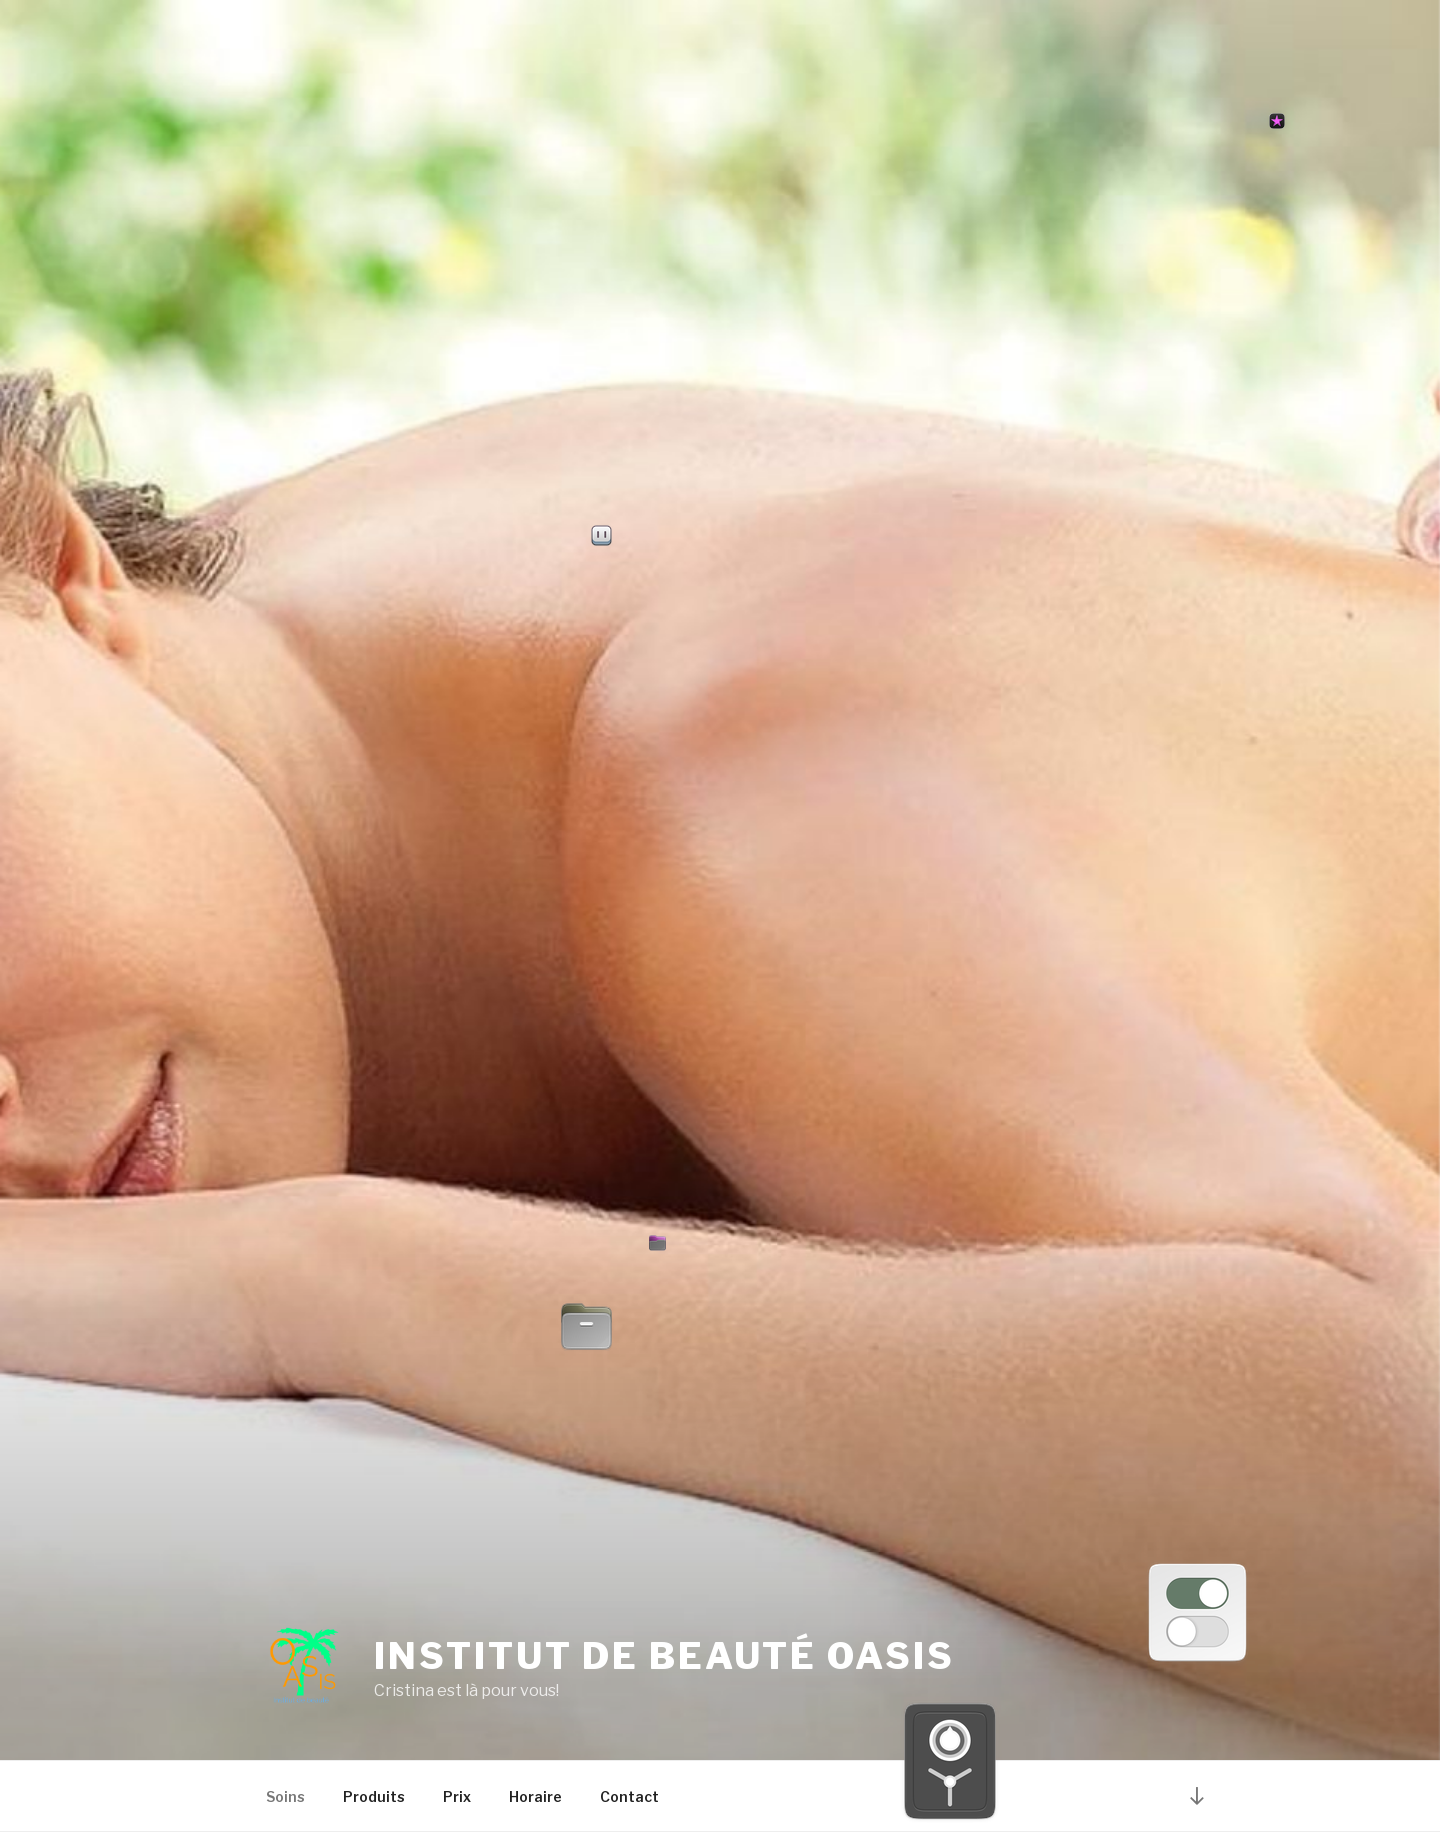  I want to click on open the iTunes Store app, so click(1277, 121).